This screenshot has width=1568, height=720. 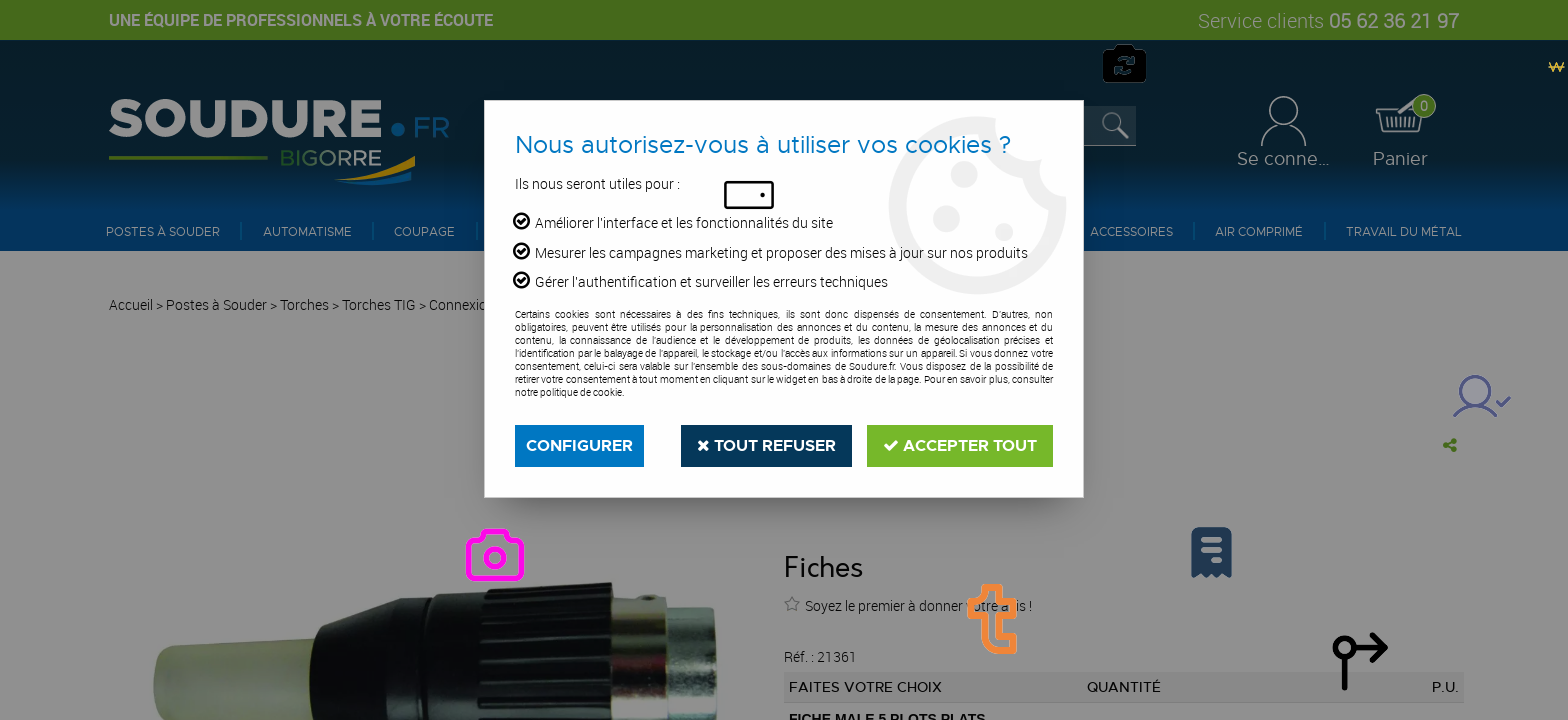 What do you see at coordinates (1556, 66) in the screenshot?
I see `indicates Korean won currency` at bounding box center [1556, 66].